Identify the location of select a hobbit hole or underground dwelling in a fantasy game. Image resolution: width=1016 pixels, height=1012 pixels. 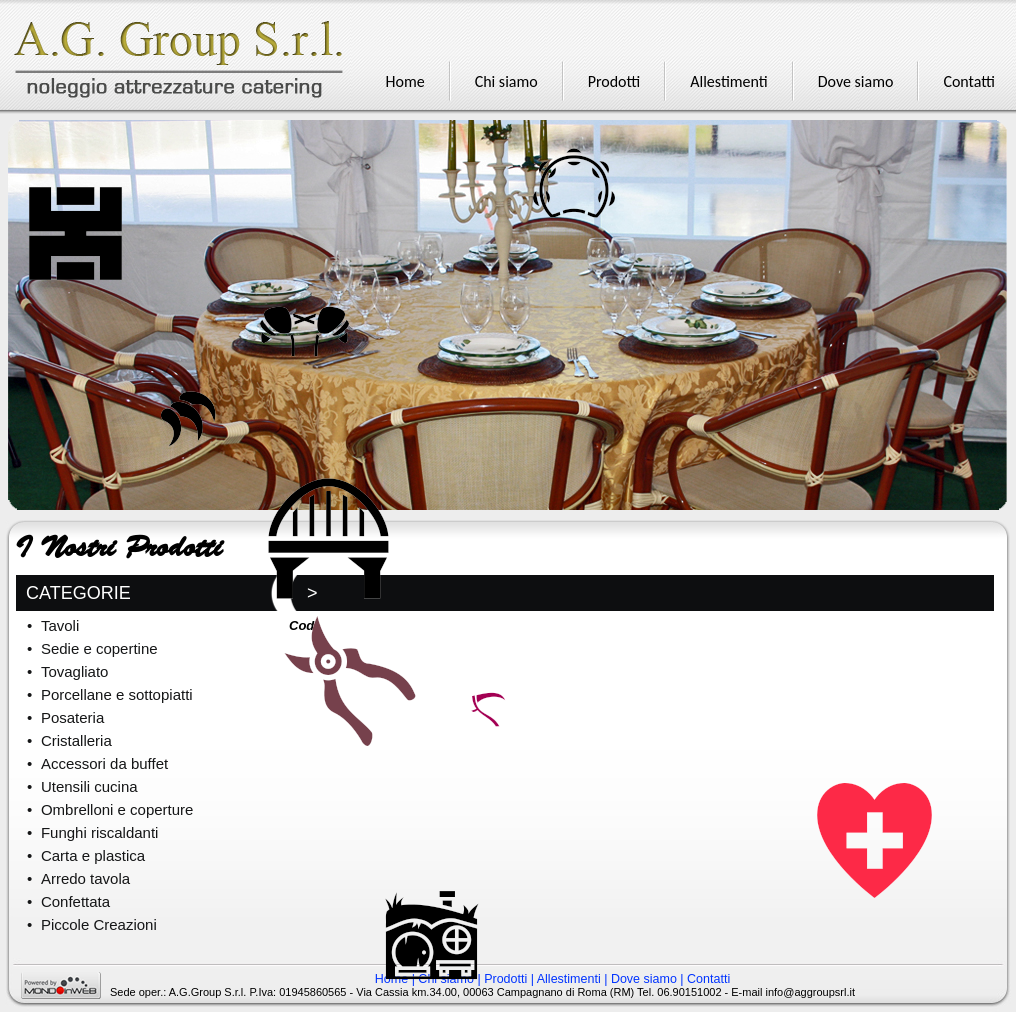
(431, 933).